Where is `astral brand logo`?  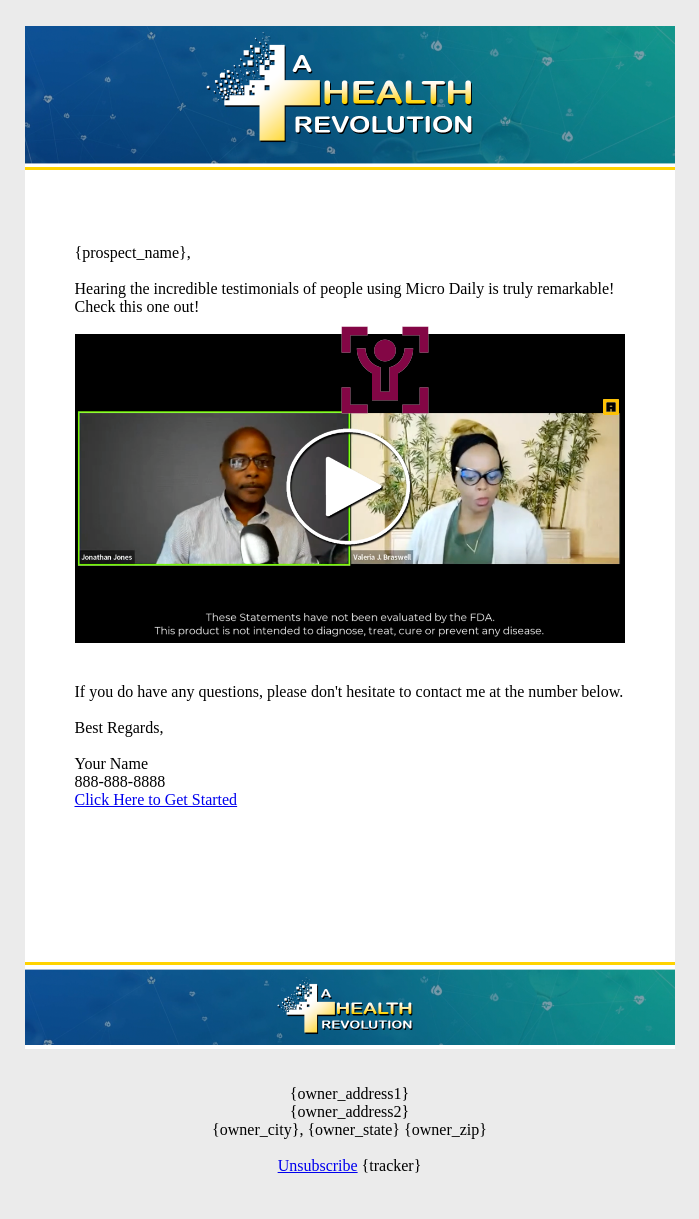
astral brand logo is located at coordinates (611, 407).